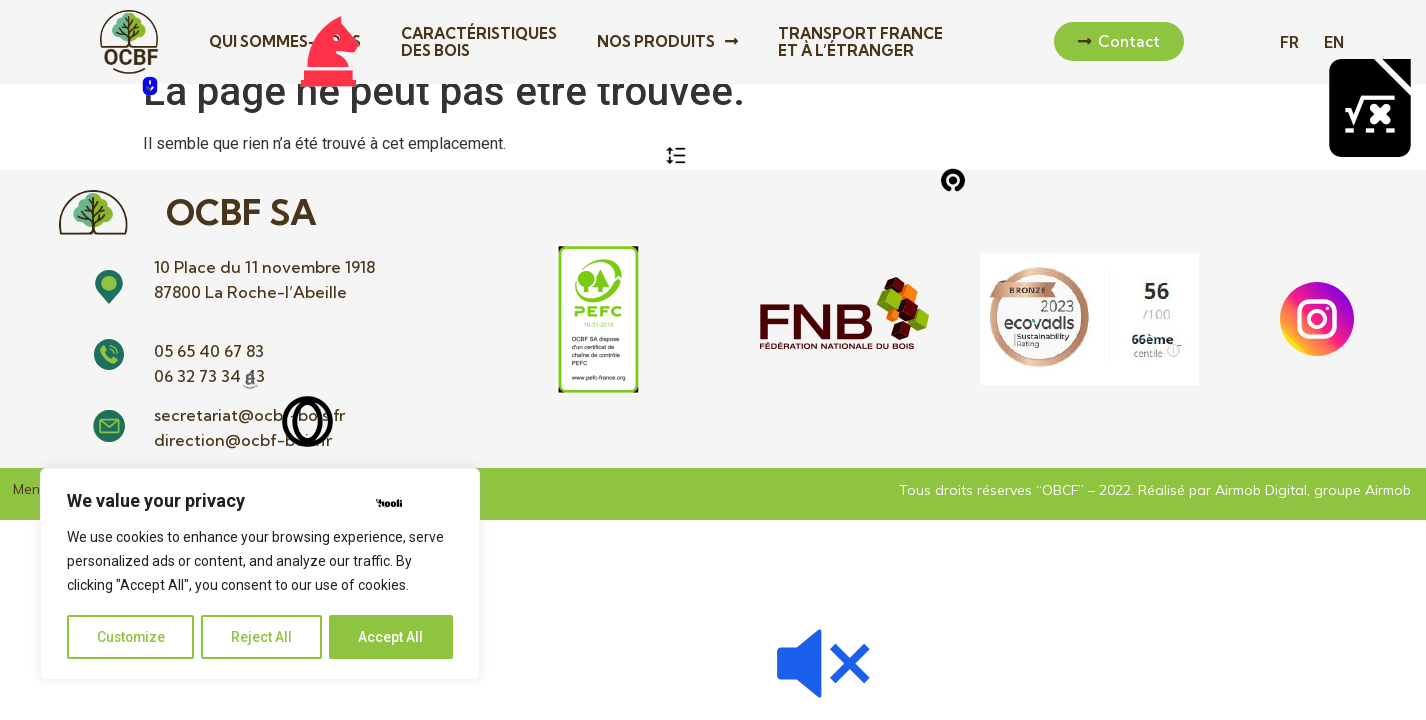 This screenshot has width=1426, height=720. I want to click on open LibreOffice Math application, so click(1370, 108).